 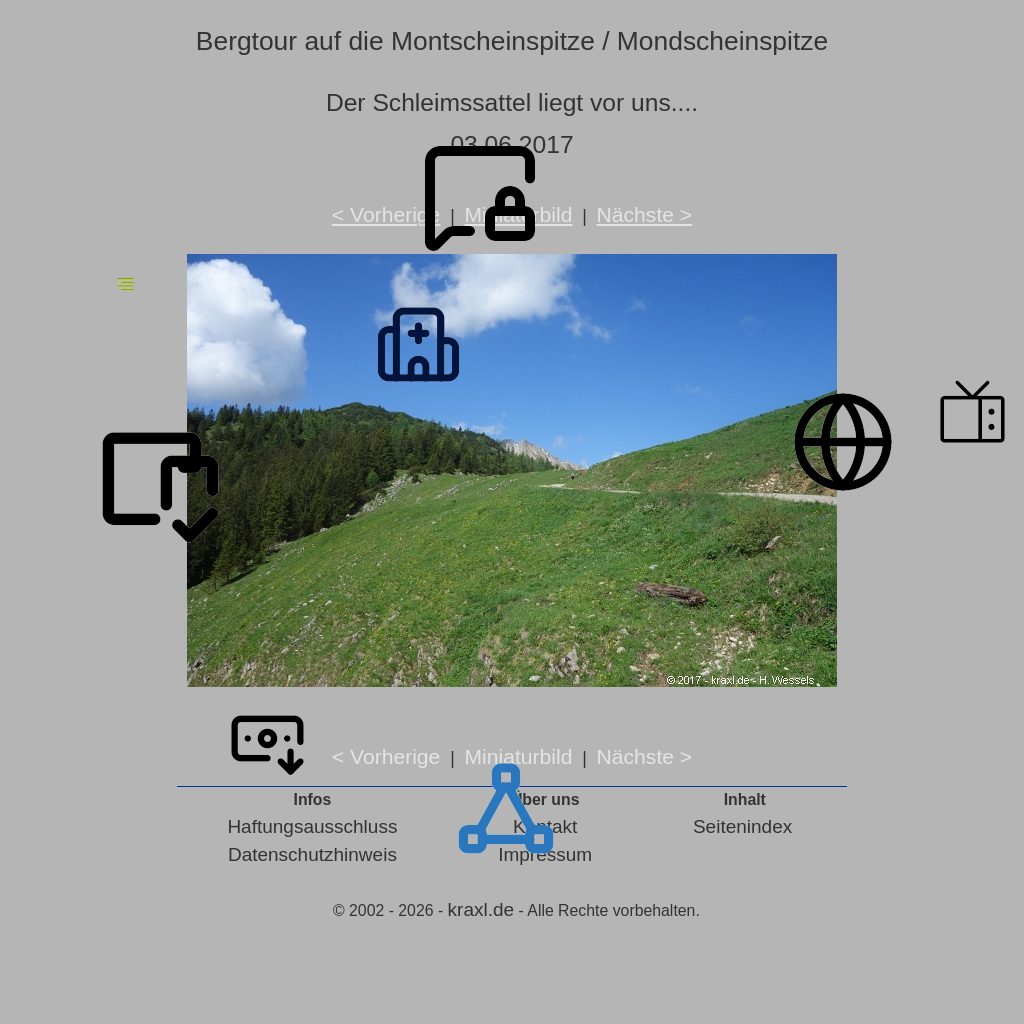 I want to click on align text to the right, so click(x=125, y=284).